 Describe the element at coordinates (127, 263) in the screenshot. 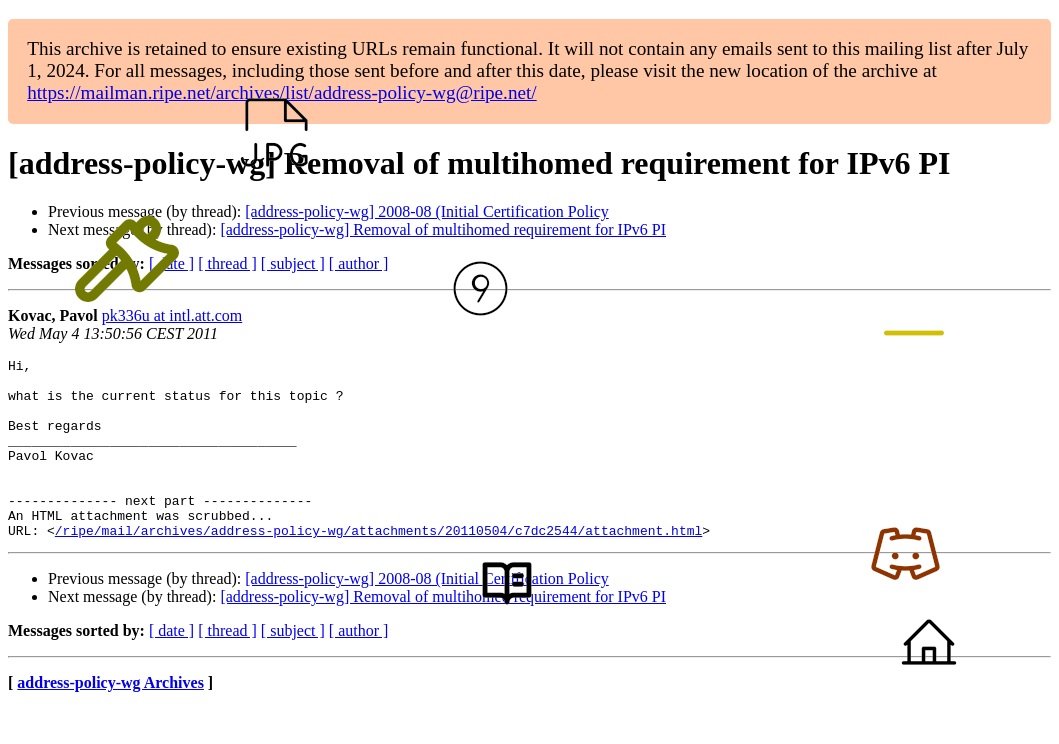

I see `access crafting or building tools` at that location.